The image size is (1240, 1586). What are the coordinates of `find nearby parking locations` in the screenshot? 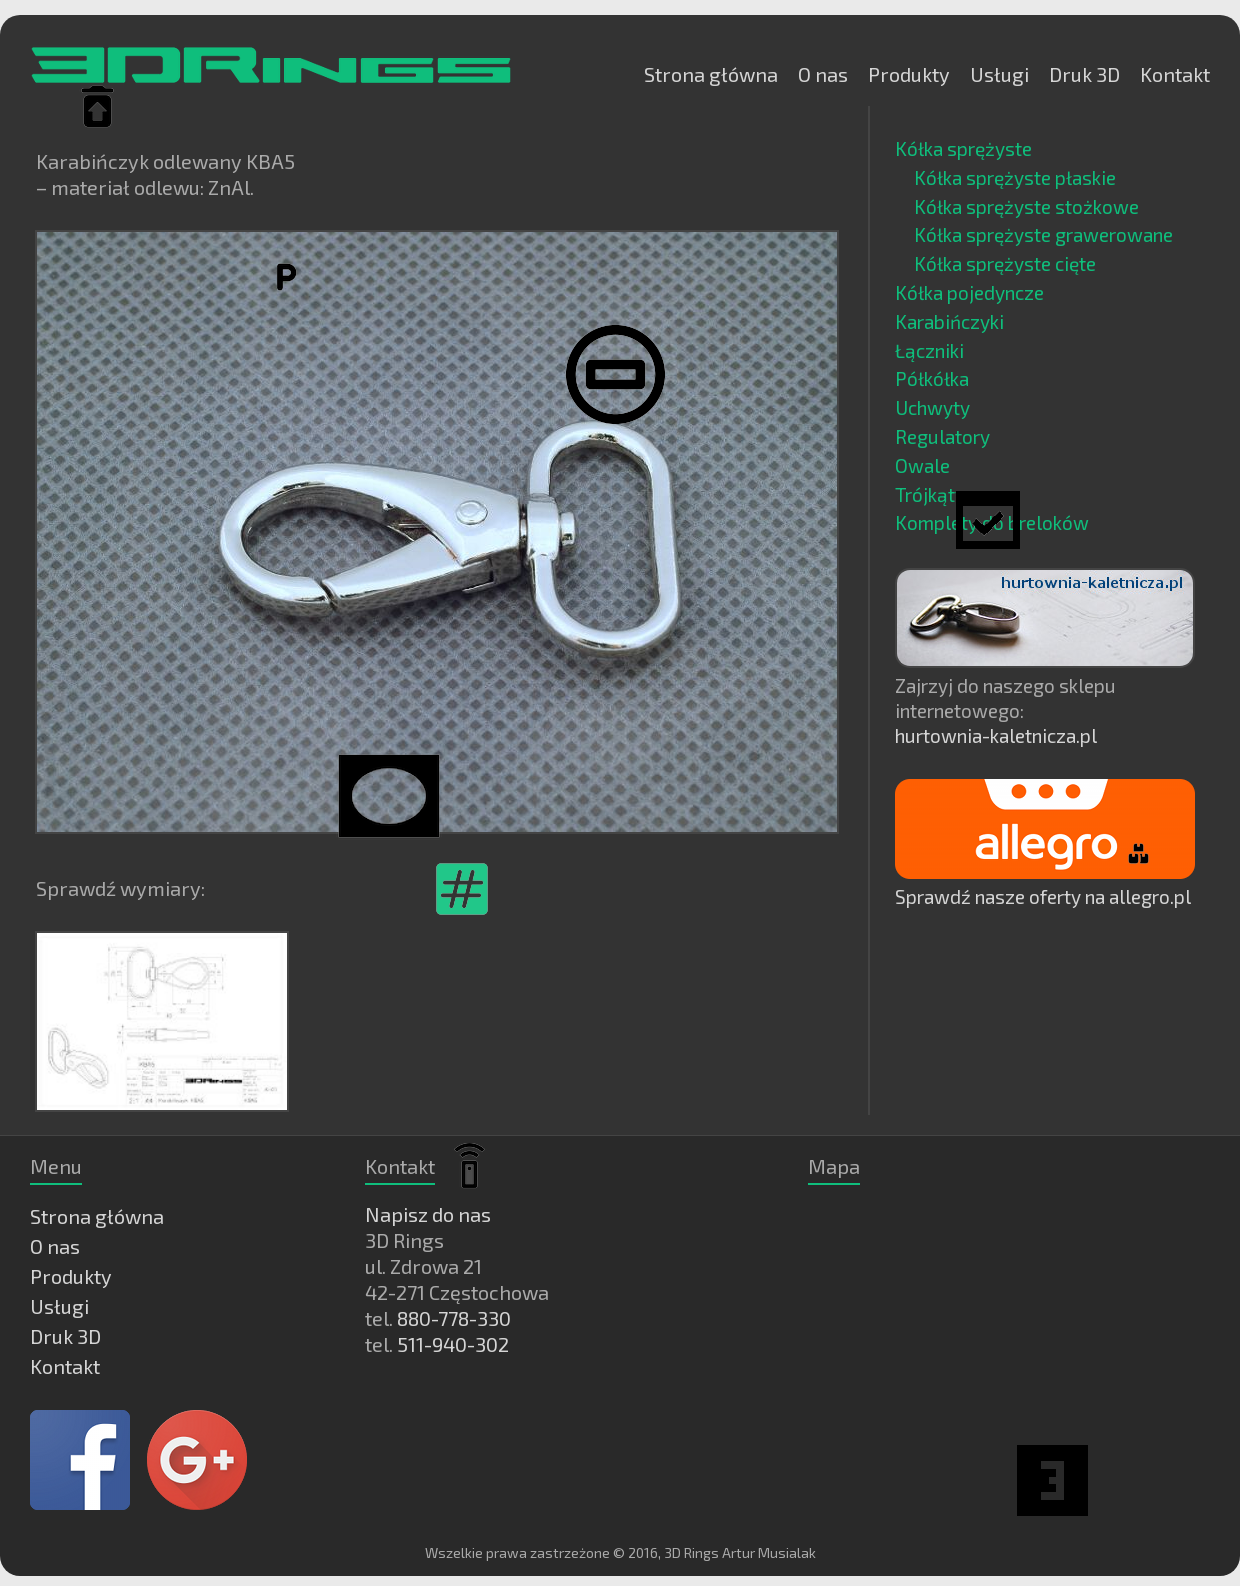 It's located at (286, 277).